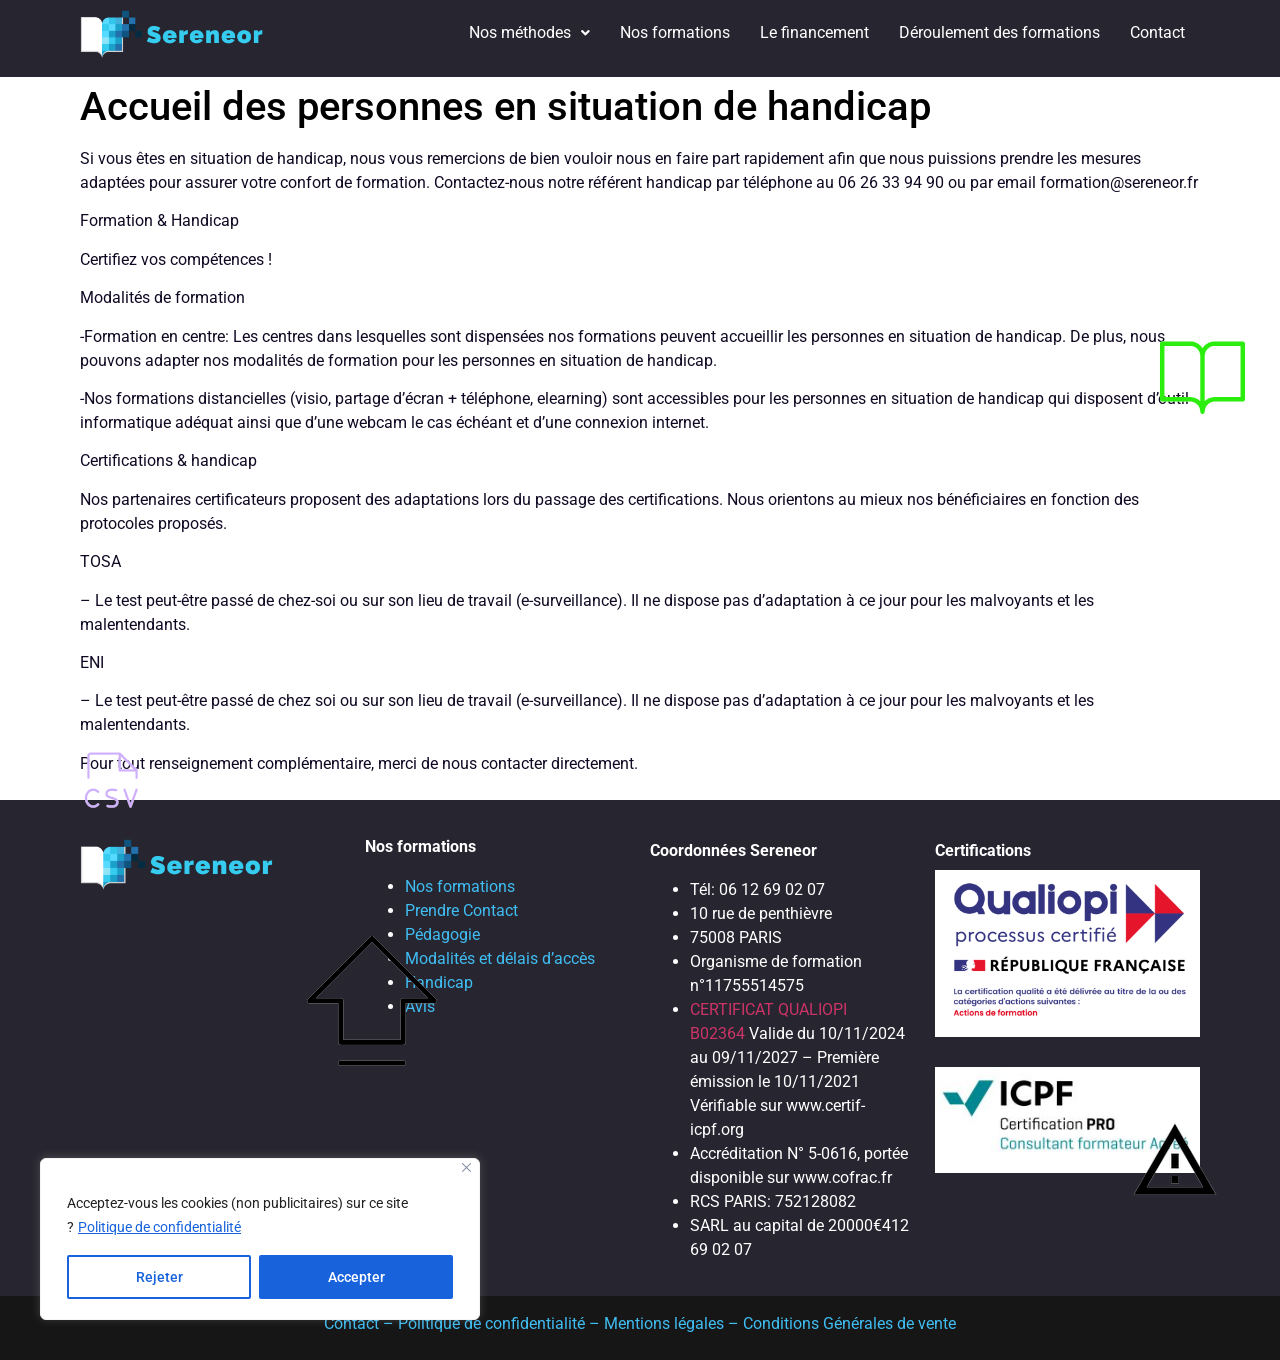 The width and height of the screenshot is (1280, 1360). Describe the element at coordinates (1175, 1161) in the screenshot. I see `indicates a warning or caution state` at that location.